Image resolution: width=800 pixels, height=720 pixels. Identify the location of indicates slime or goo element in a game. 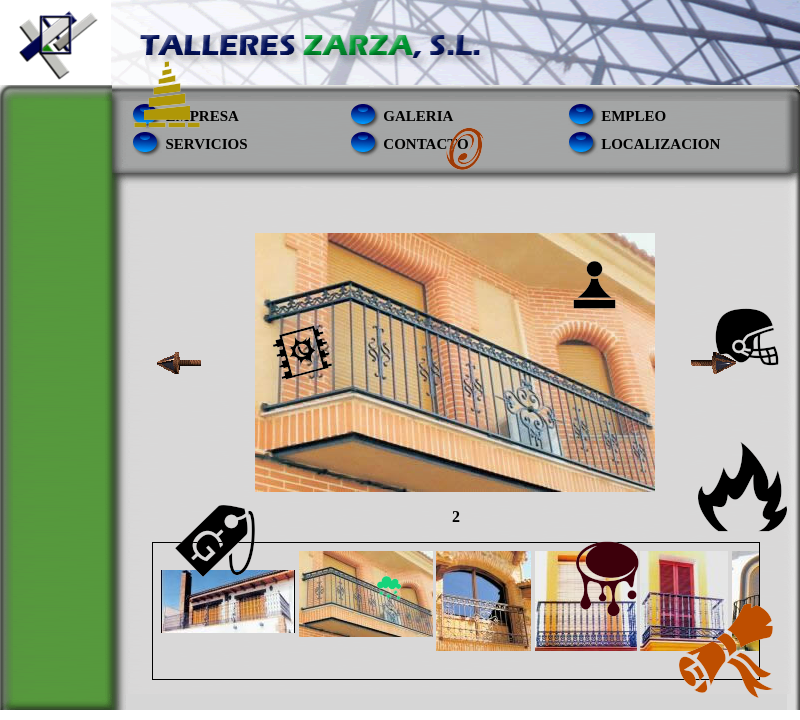
(607, 579).